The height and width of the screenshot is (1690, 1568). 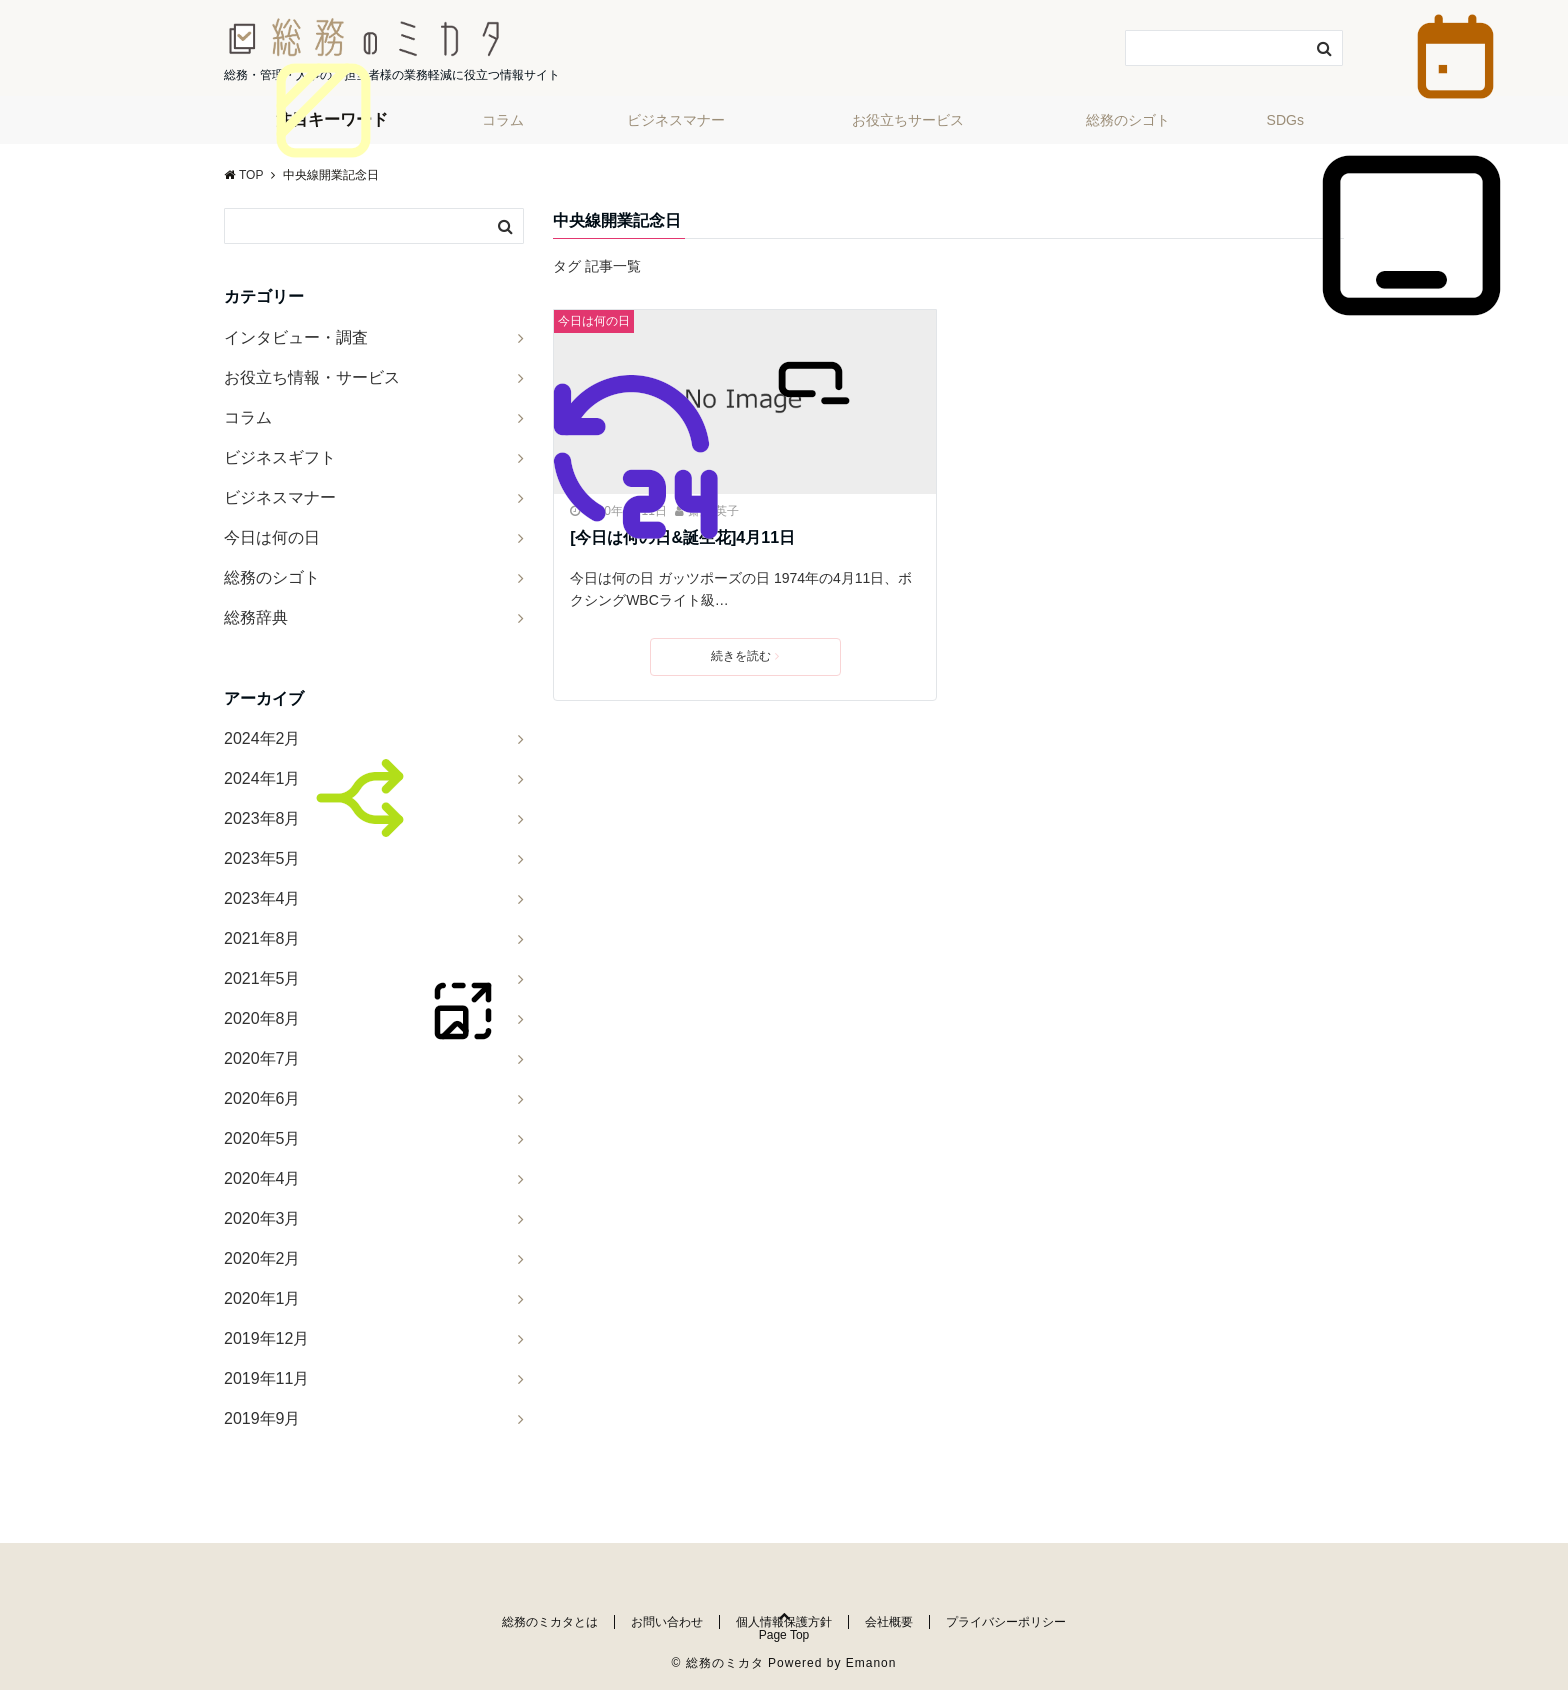 What do you see at coordinates (463, 1011) in the screenshot?
I see `upscale or enhance image resolution` at bounding box center [463, 1011].